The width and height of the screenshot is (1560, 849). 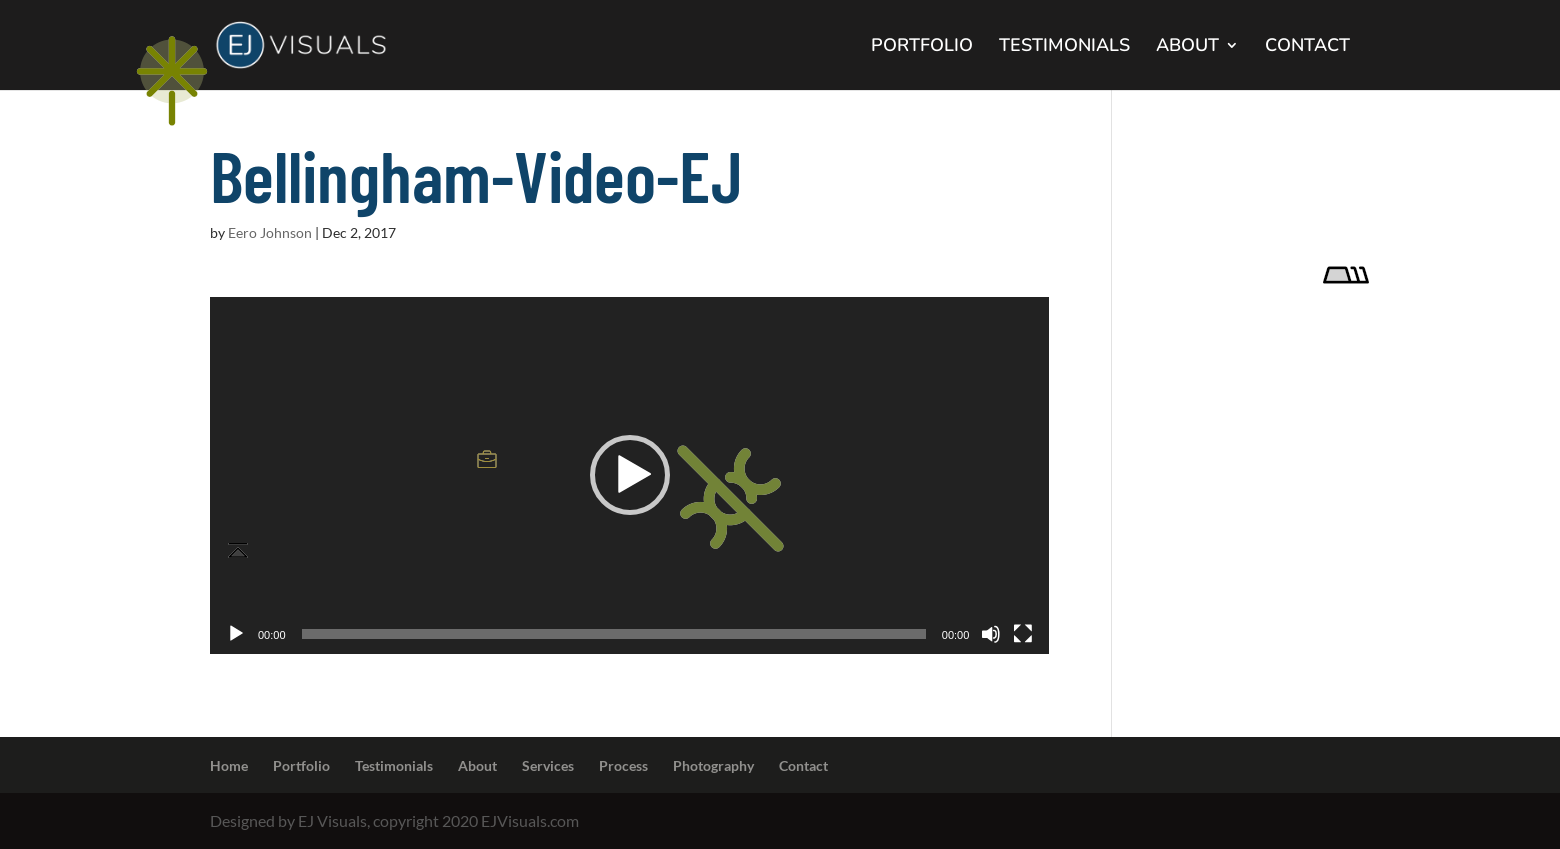 I want to click on disable genetic or DNA-related features, so click(x=730, y=498).